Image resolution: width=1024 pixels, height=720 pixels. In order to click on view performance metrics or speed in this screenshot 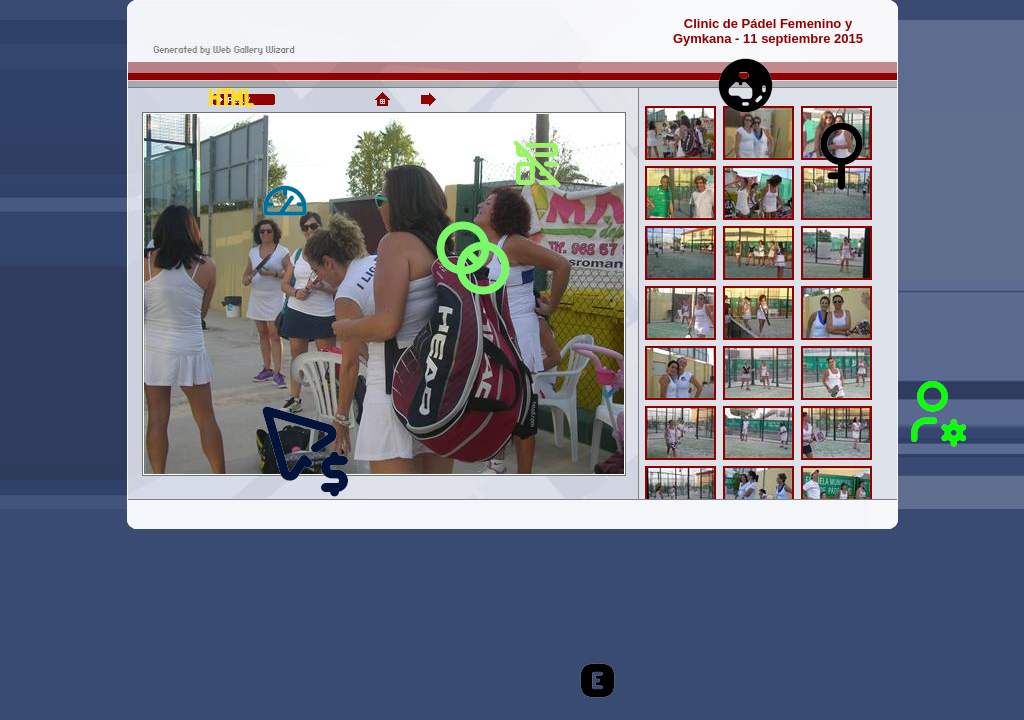, I will do `click(285, 203)`.